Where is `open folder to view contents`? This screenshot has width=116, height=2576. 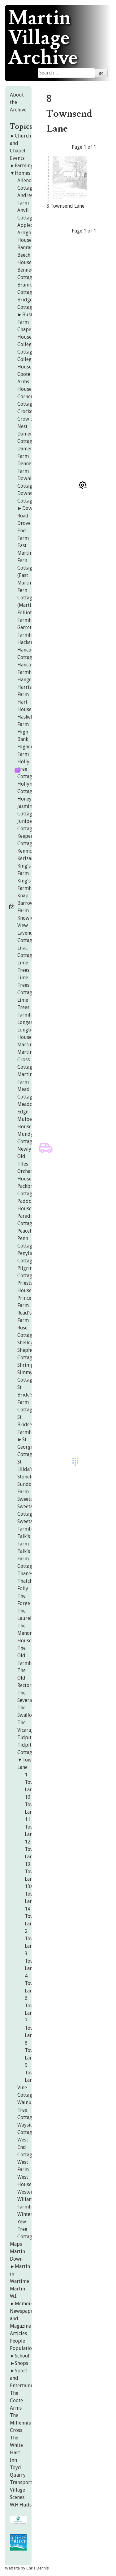
open folder to view contents is located at coordinates (17, 770).